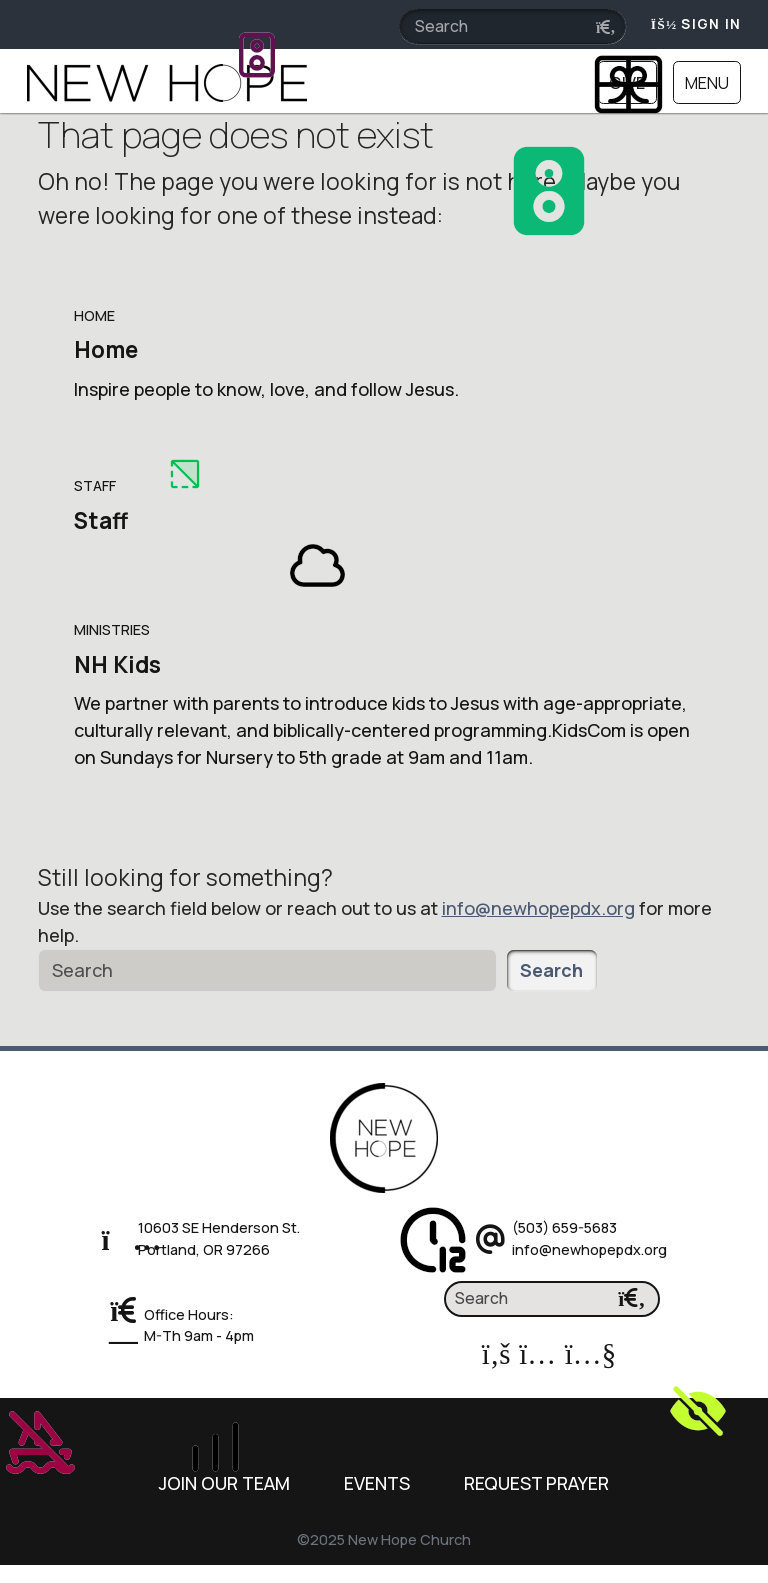 Image resolution: width=768 pixels, height=1583 pixels. Describe the element at coordinates (215, 1445) in the screenshot. I see `view analytics or statistics` at that location.